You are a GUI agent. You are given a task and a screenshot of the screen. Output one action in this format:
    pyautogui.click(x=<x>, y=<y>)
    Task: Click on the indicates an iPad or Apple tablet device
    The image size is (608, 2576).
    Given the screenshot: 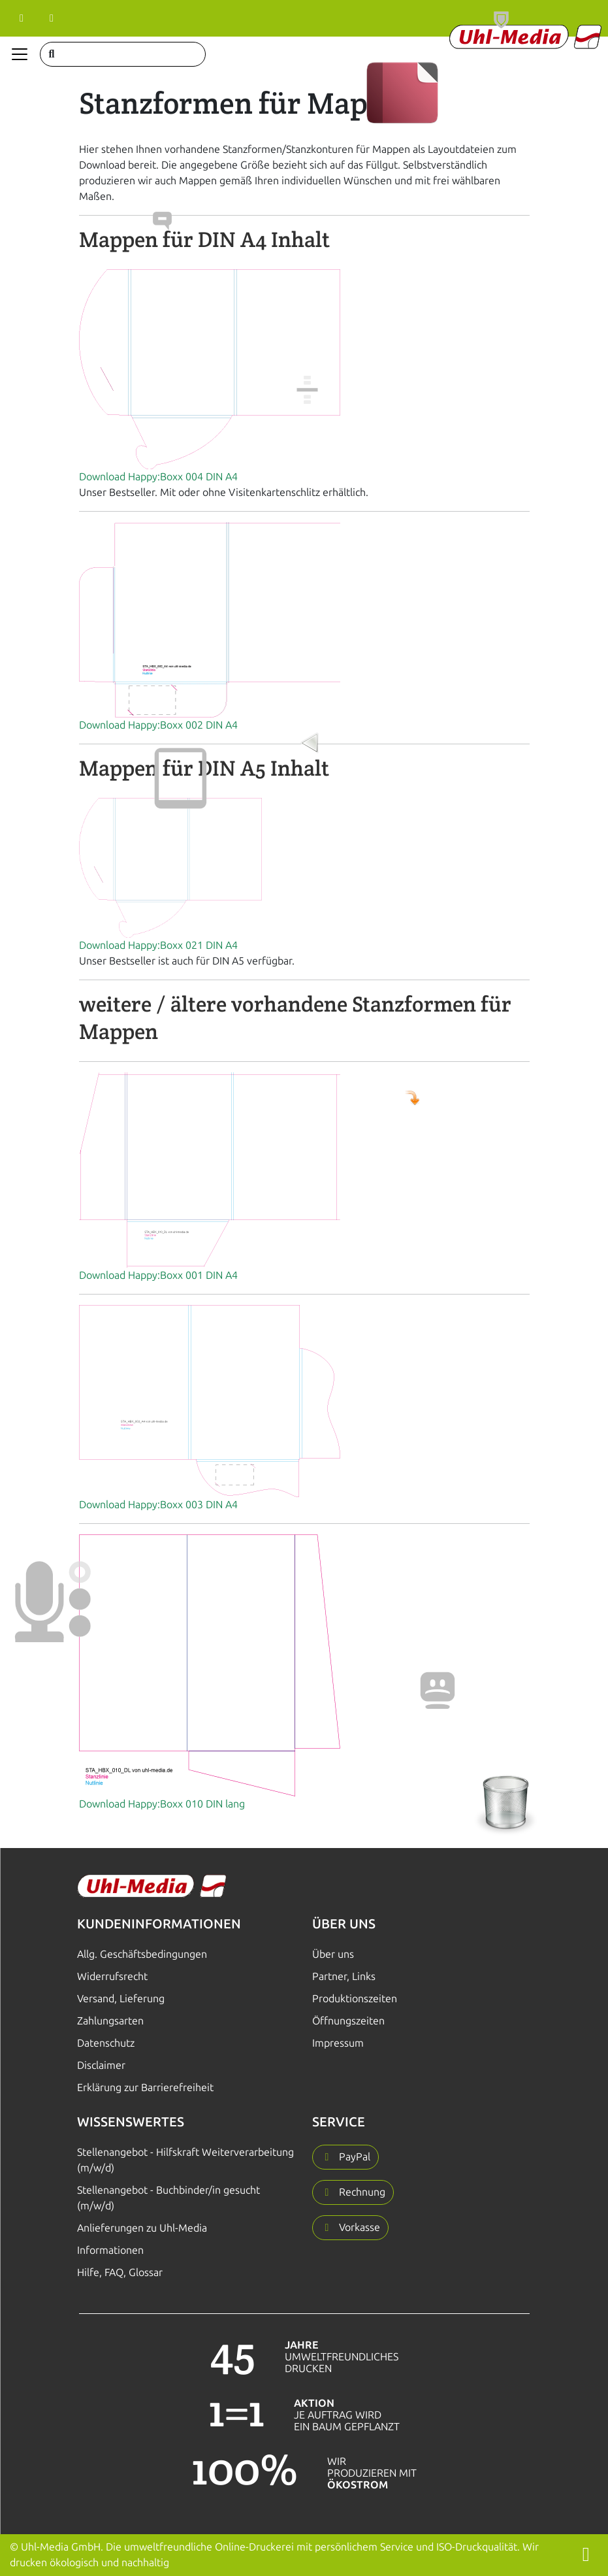 What is the action you would take?
    pyautogui.click(x=185, y=778)
    